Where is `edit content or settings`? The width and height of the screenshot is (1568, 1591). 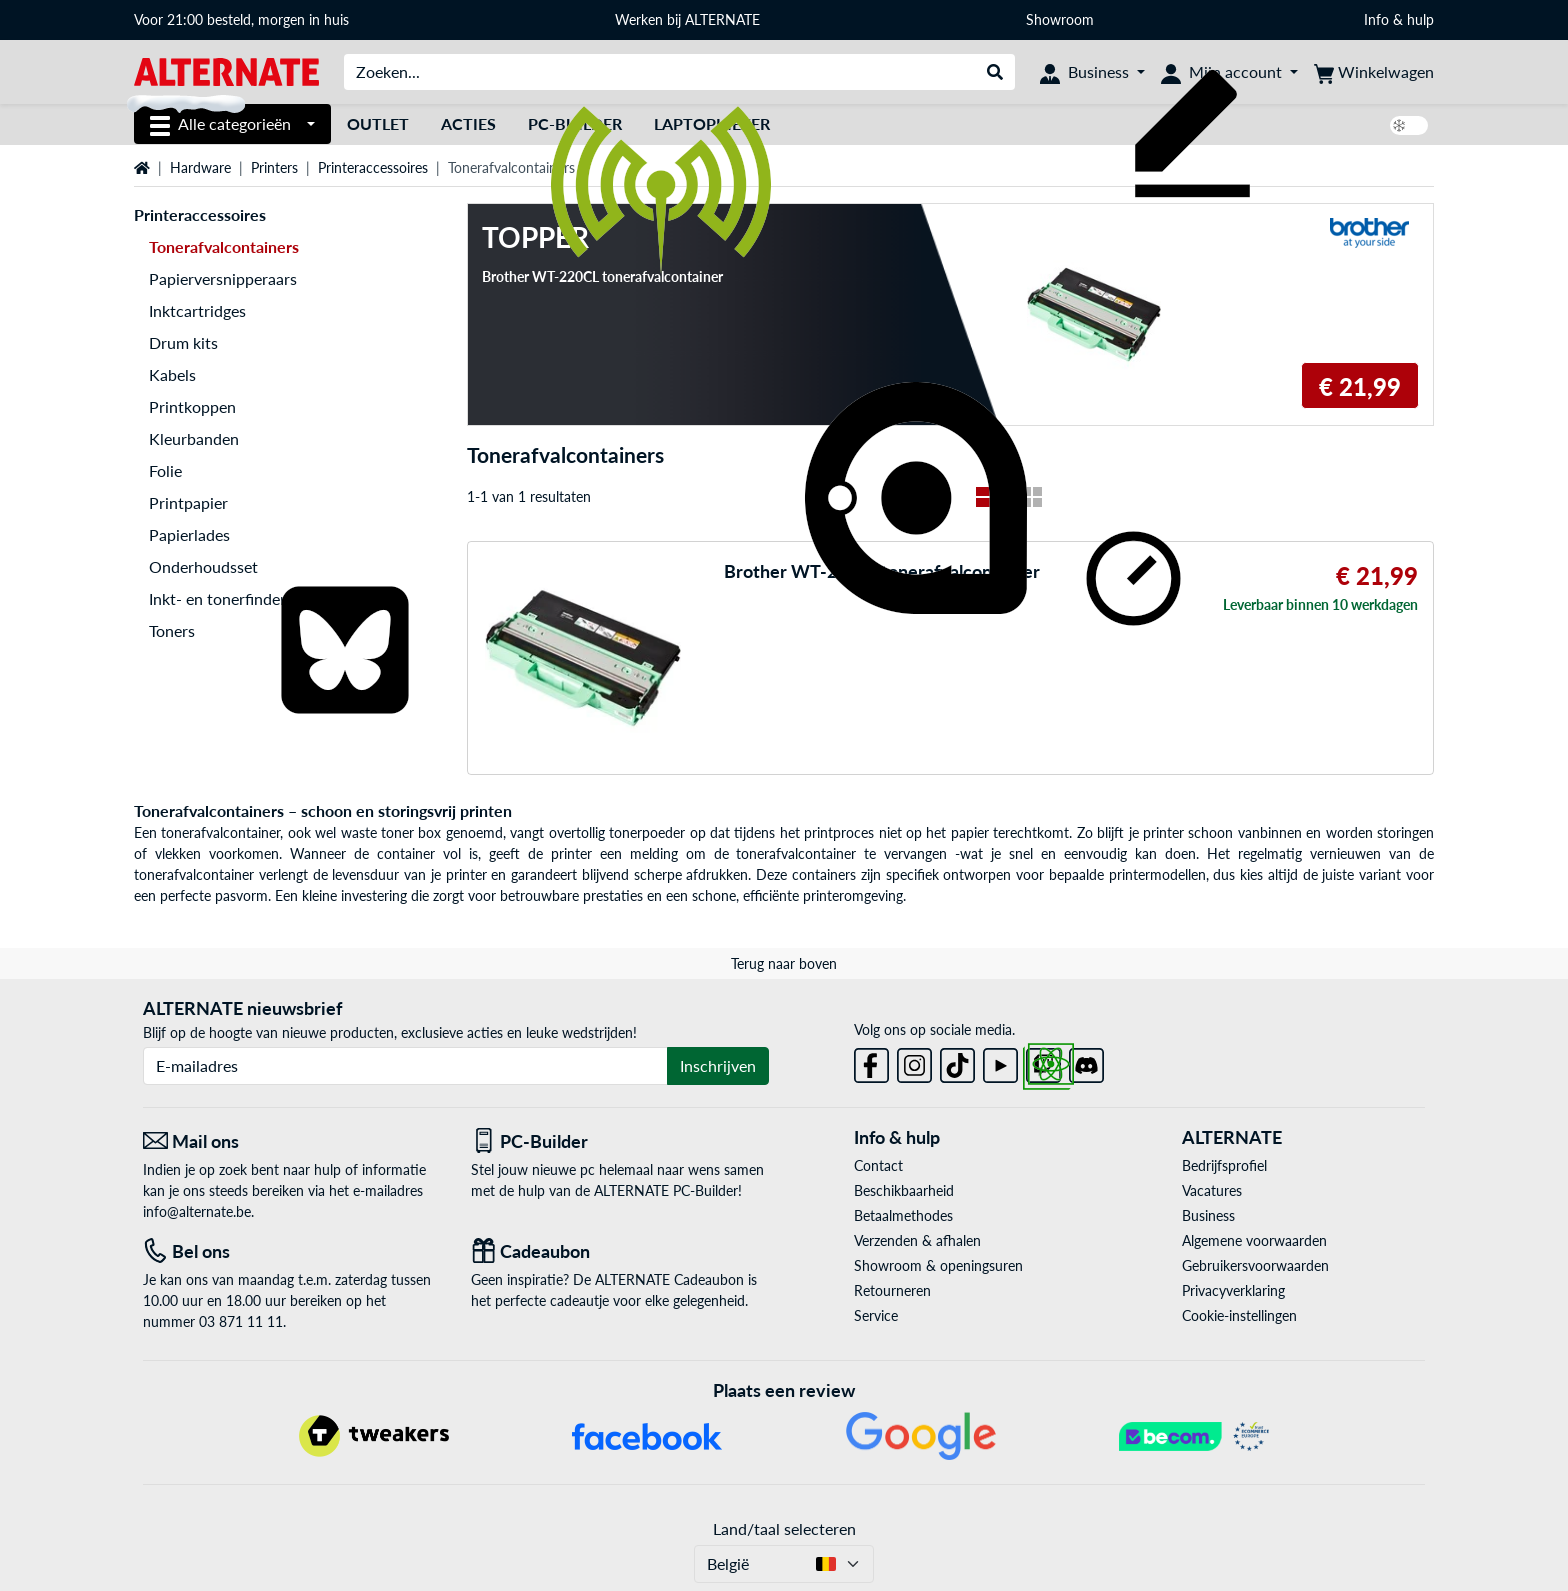 edit content or settings is located at coordinates (1192, 133).